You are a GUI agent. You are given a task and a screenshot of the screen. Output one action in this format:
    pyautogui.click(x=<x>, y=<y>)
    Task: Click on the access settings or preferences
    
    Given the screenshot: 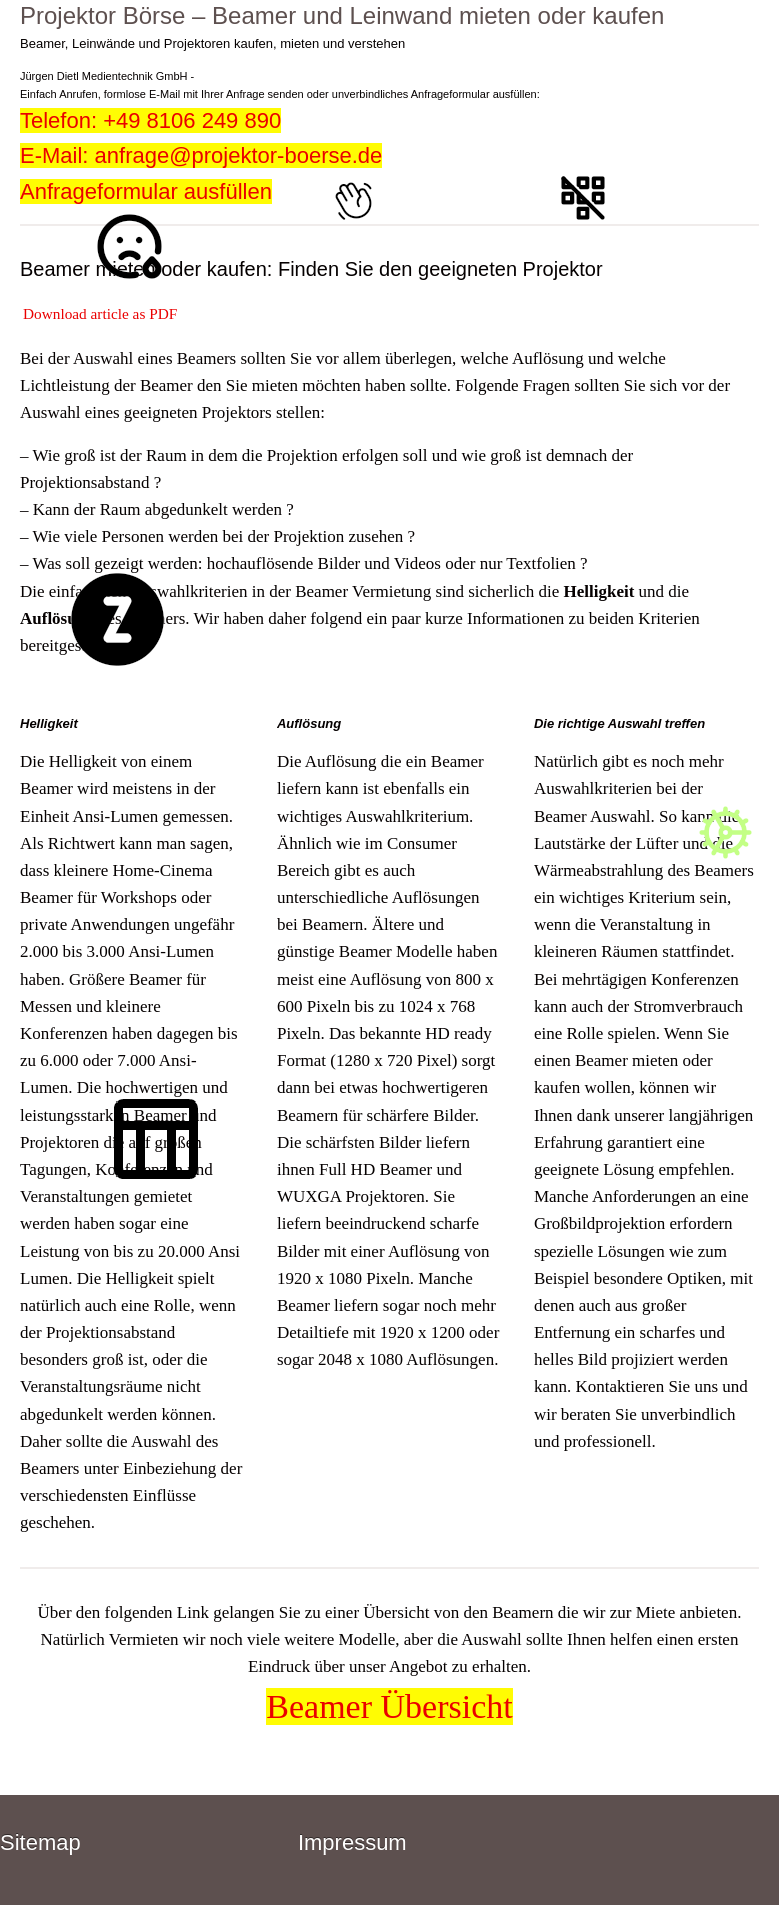 What is the action you would take?
    pyautogui.click(x=725, y=832)
    